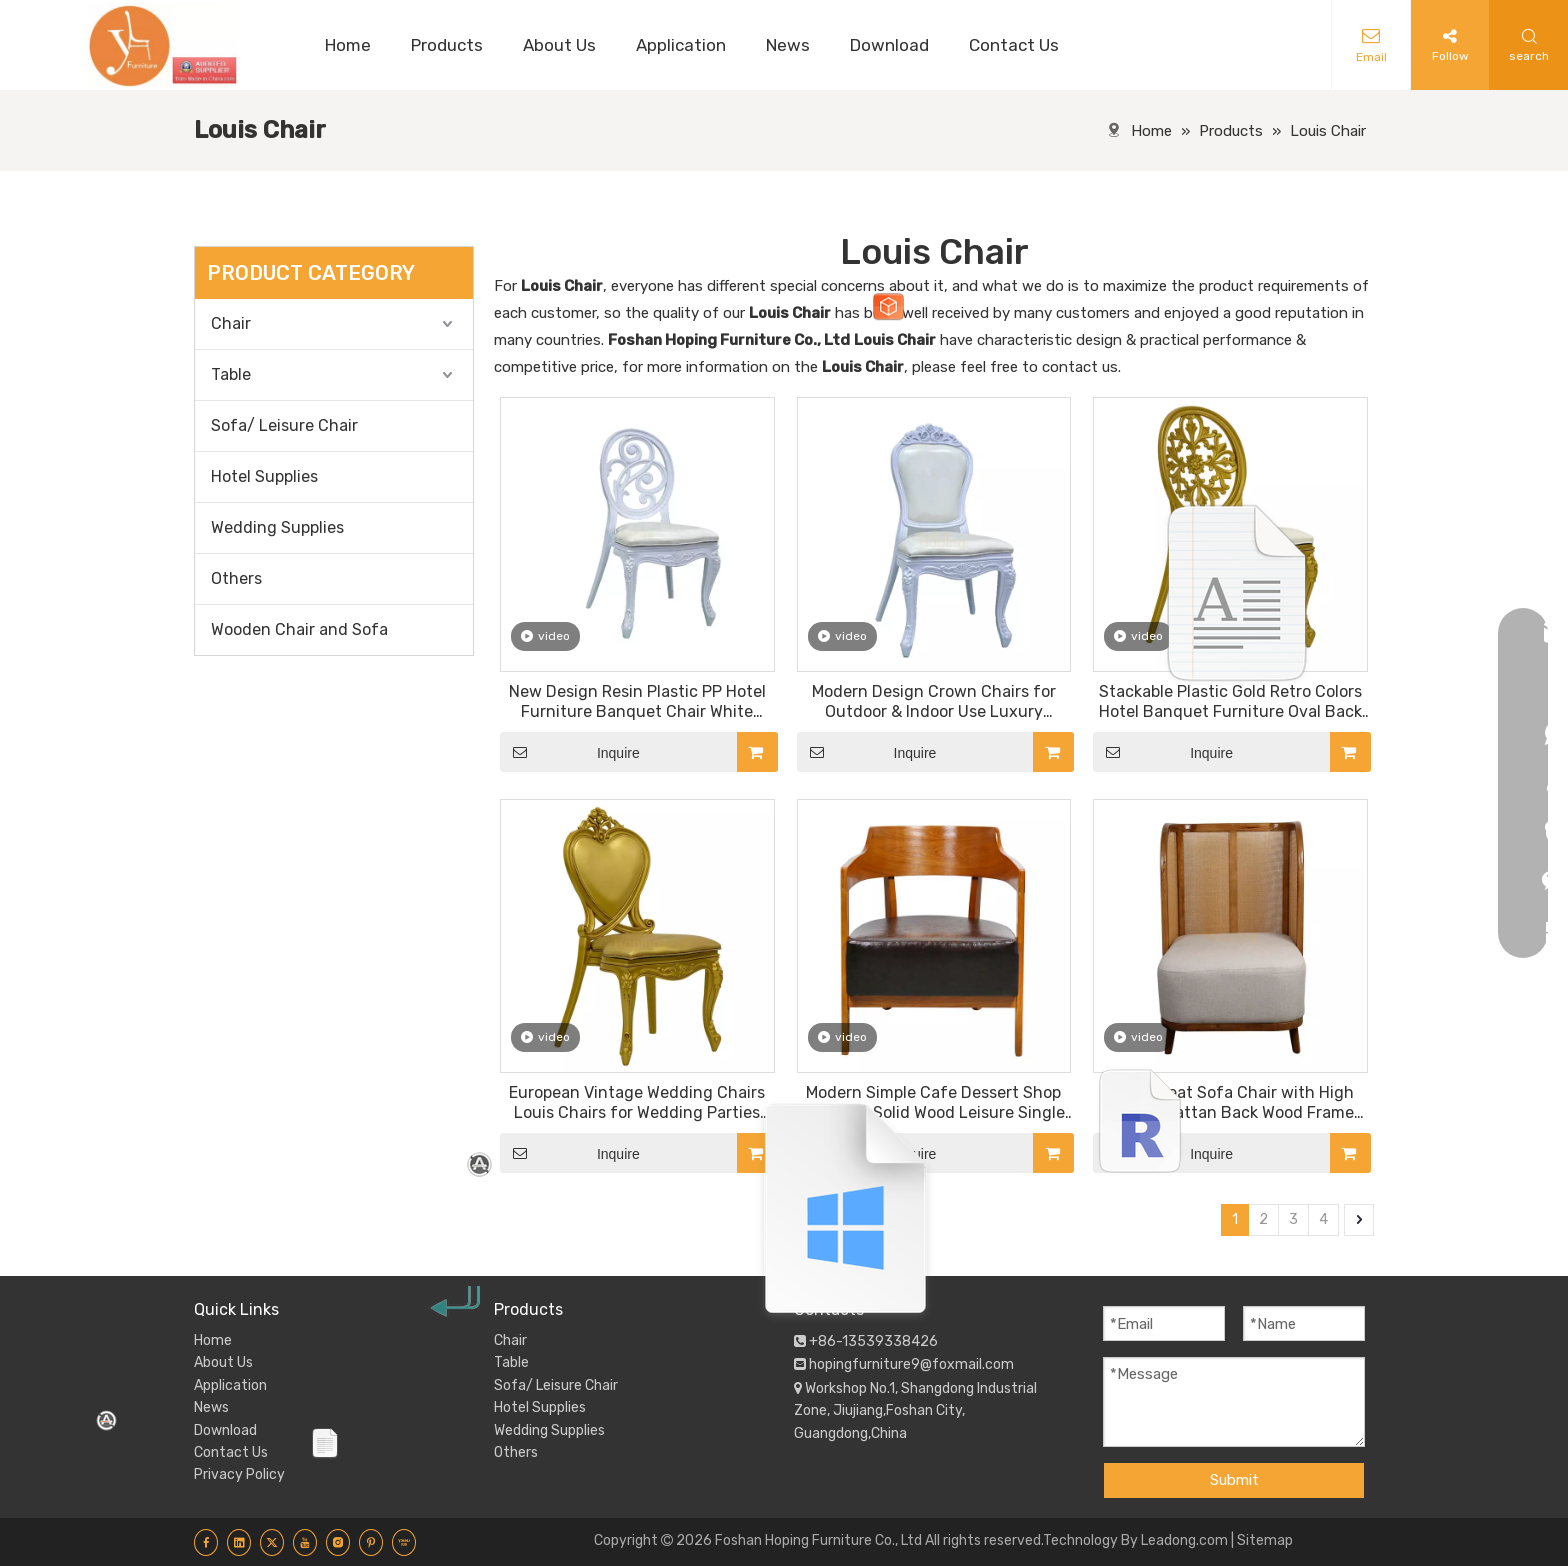 The height and width of the screenshot is (1566, 1568). I want to click on an ascii stl 3d model file, so click(888, 305).